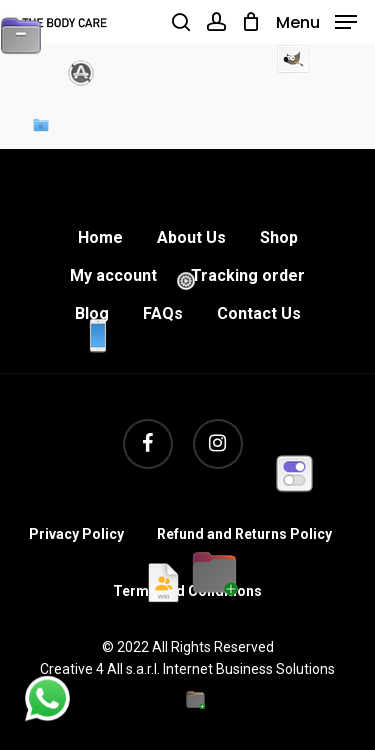  What do you see at coordinates (294, 473) in the screenshot?
I see `open unity tweak tool settings` at bounding box center [294, 473].